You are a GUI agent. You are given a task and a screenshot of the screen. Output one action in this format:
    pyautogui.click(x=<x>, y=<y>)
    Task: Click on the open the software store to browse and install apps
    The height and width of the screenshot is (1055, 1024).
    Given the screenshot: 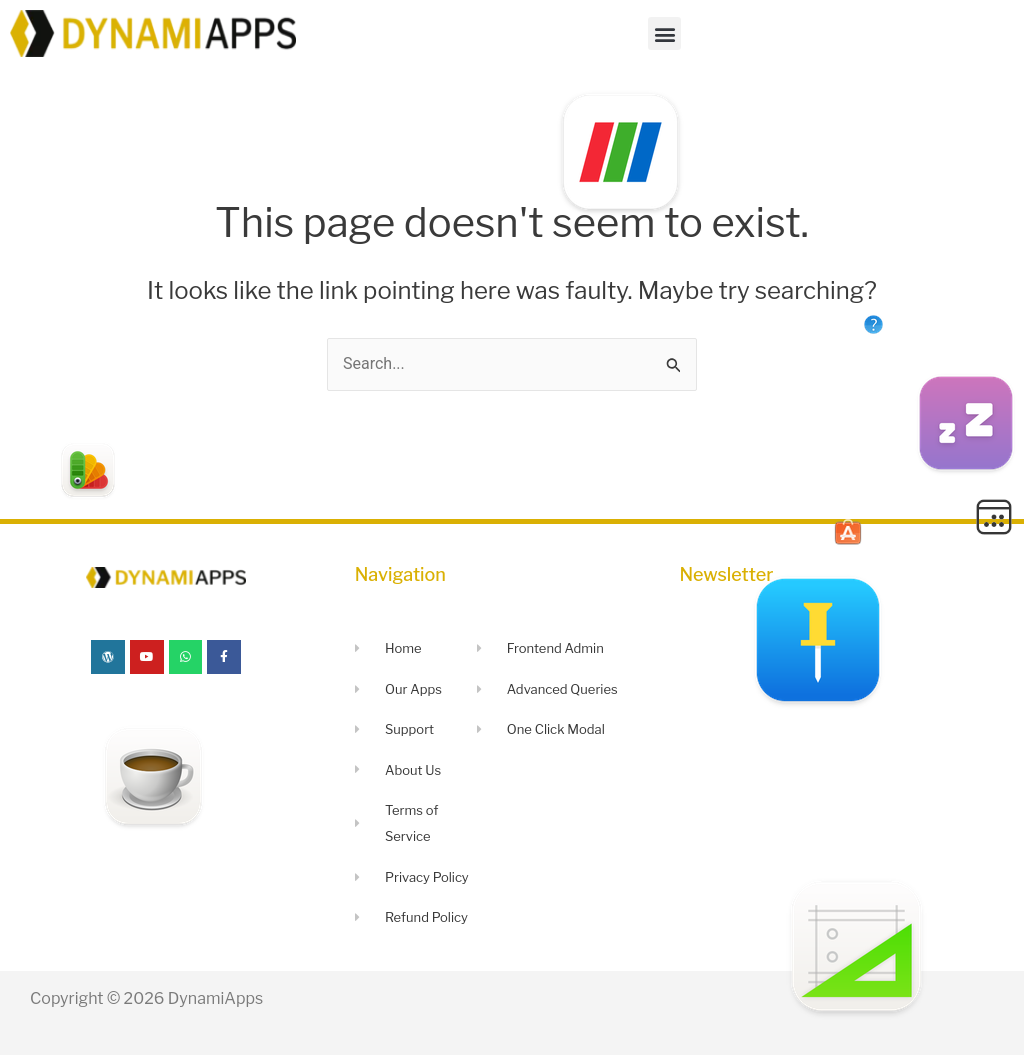 What is the action you would take?
    pyautogui.click(x=848, y=533)
    